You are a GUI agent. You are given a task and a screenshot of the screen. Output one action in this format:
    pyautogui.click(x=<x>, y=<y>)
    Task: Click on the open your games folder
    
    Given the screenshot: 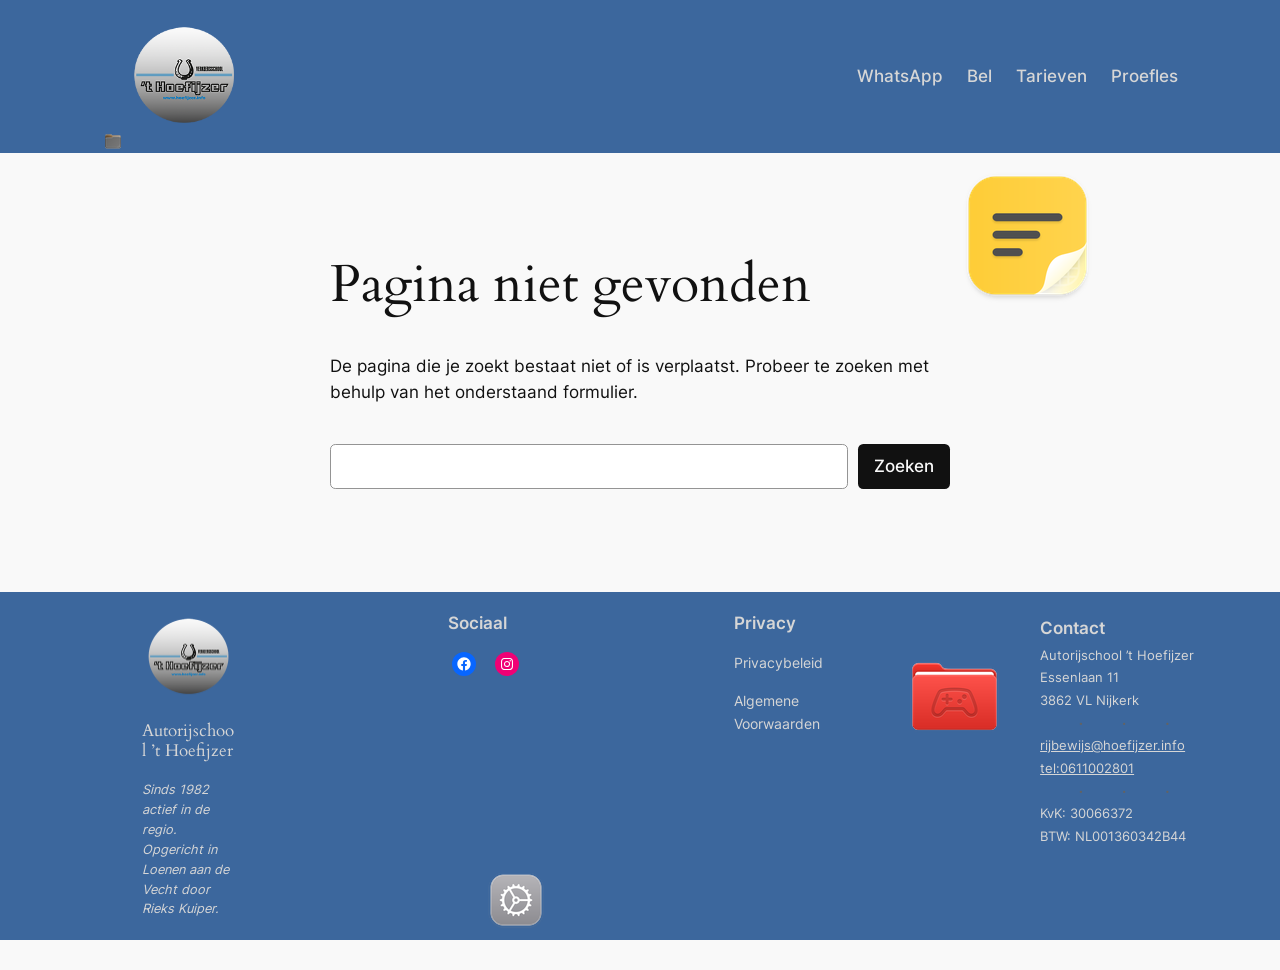 What is the action you would take?
    pyautogui.click(x=954, y=696)
    